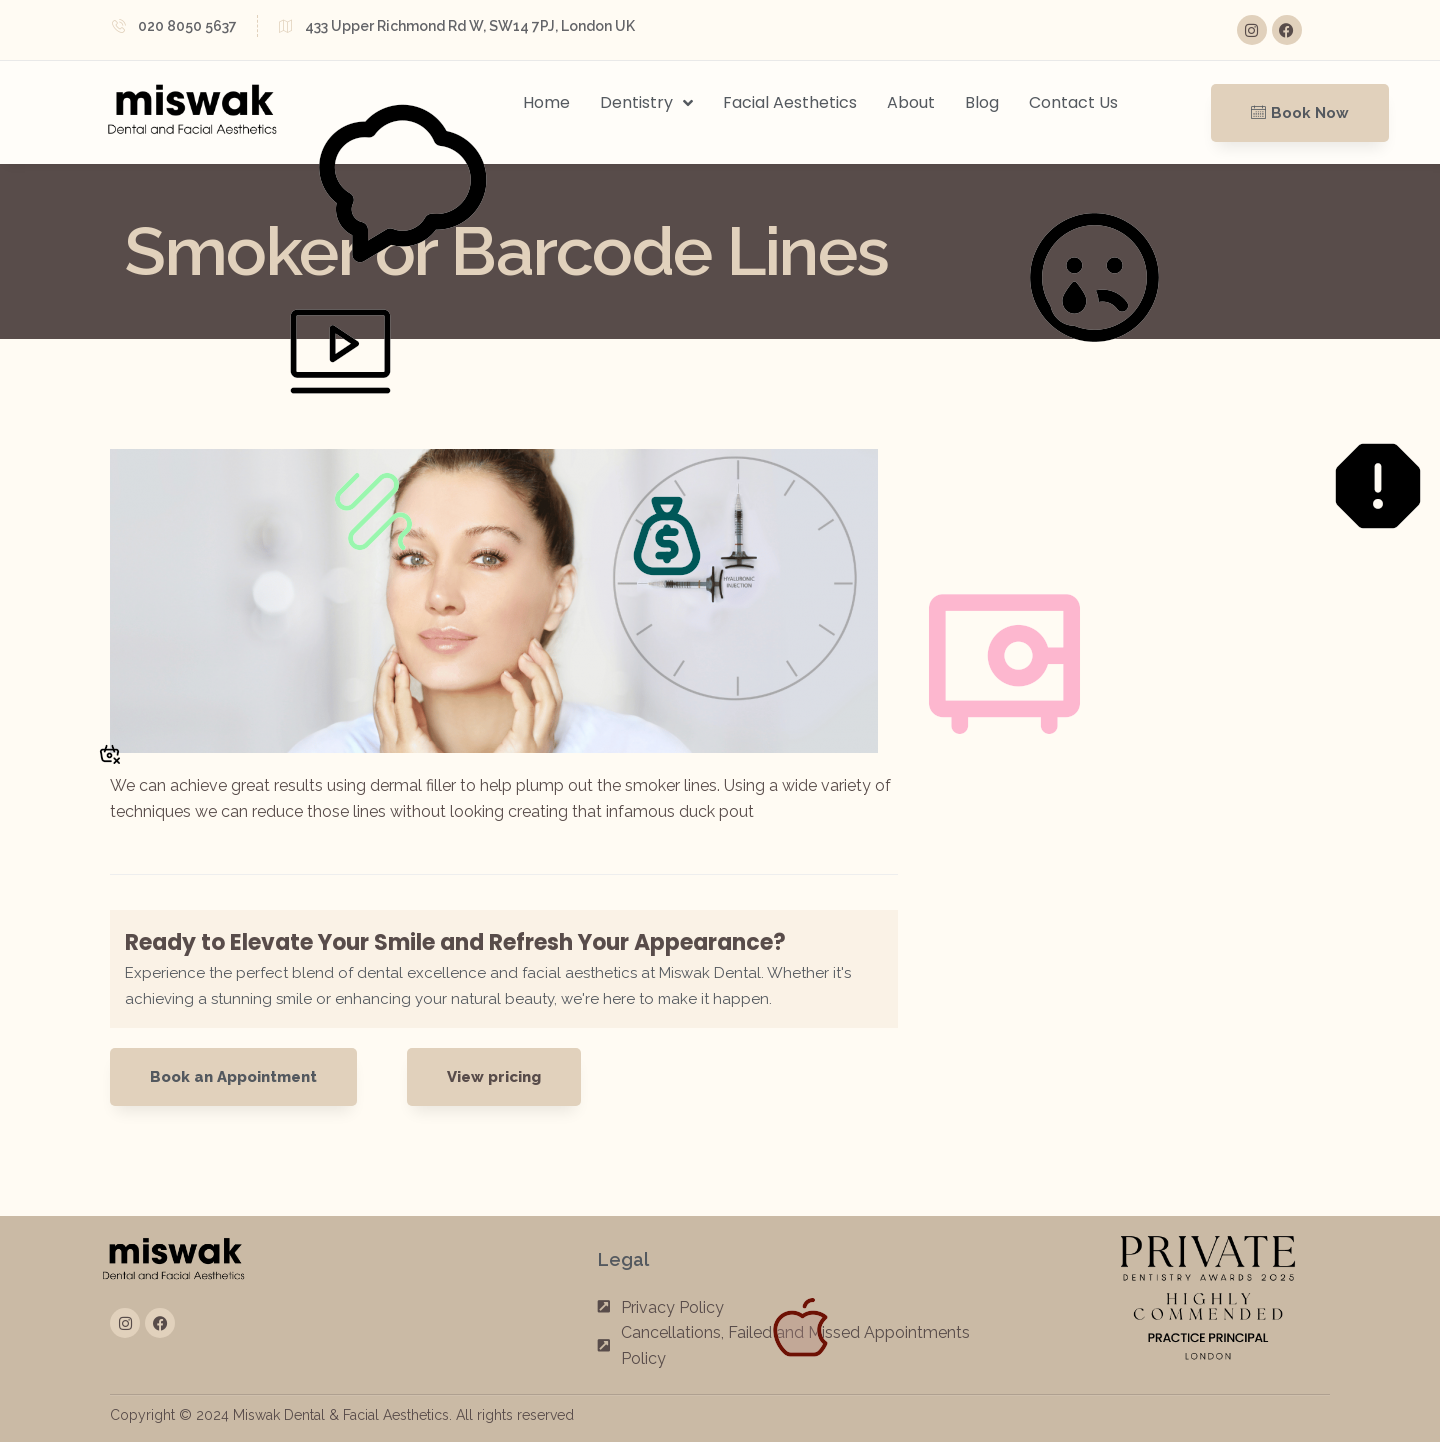 Image resolution: width=1440 pixels, height=1442 pixels. Describe the element at coordinates (109, 753) in the screenshot. I see `remove item from basket` at that location.